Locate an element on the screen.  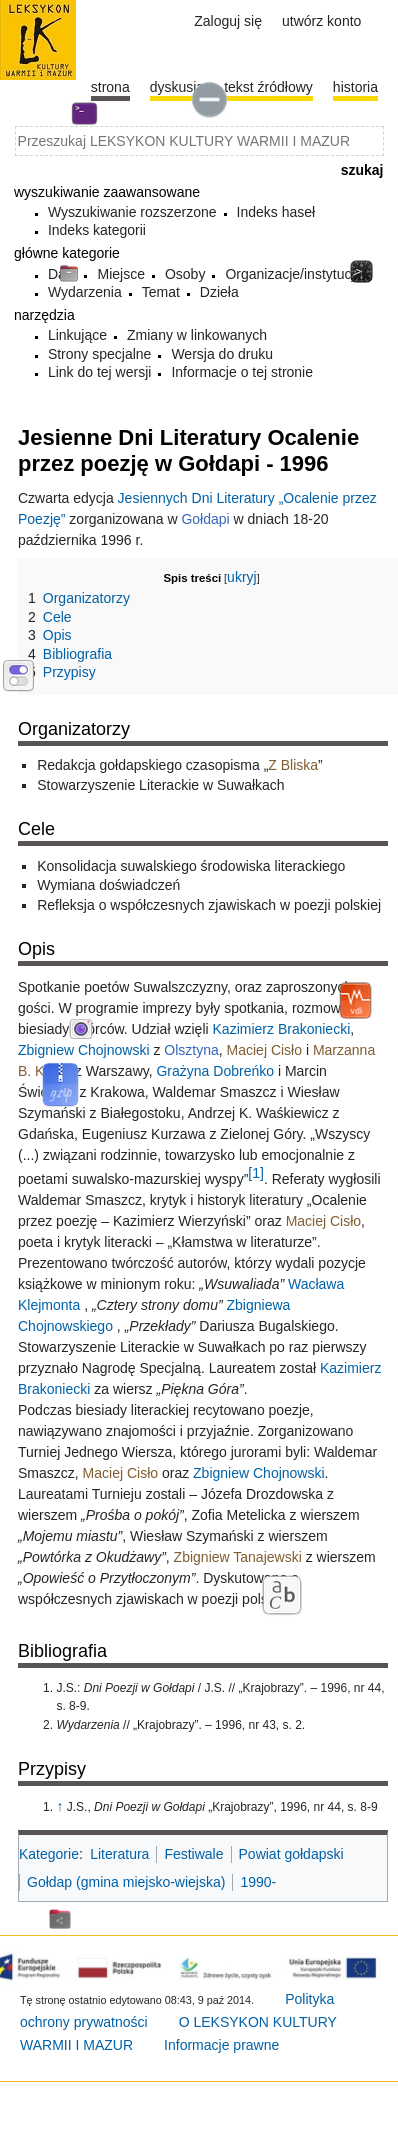
a gzip compressed archive file is located at coordinates (60, 1084).